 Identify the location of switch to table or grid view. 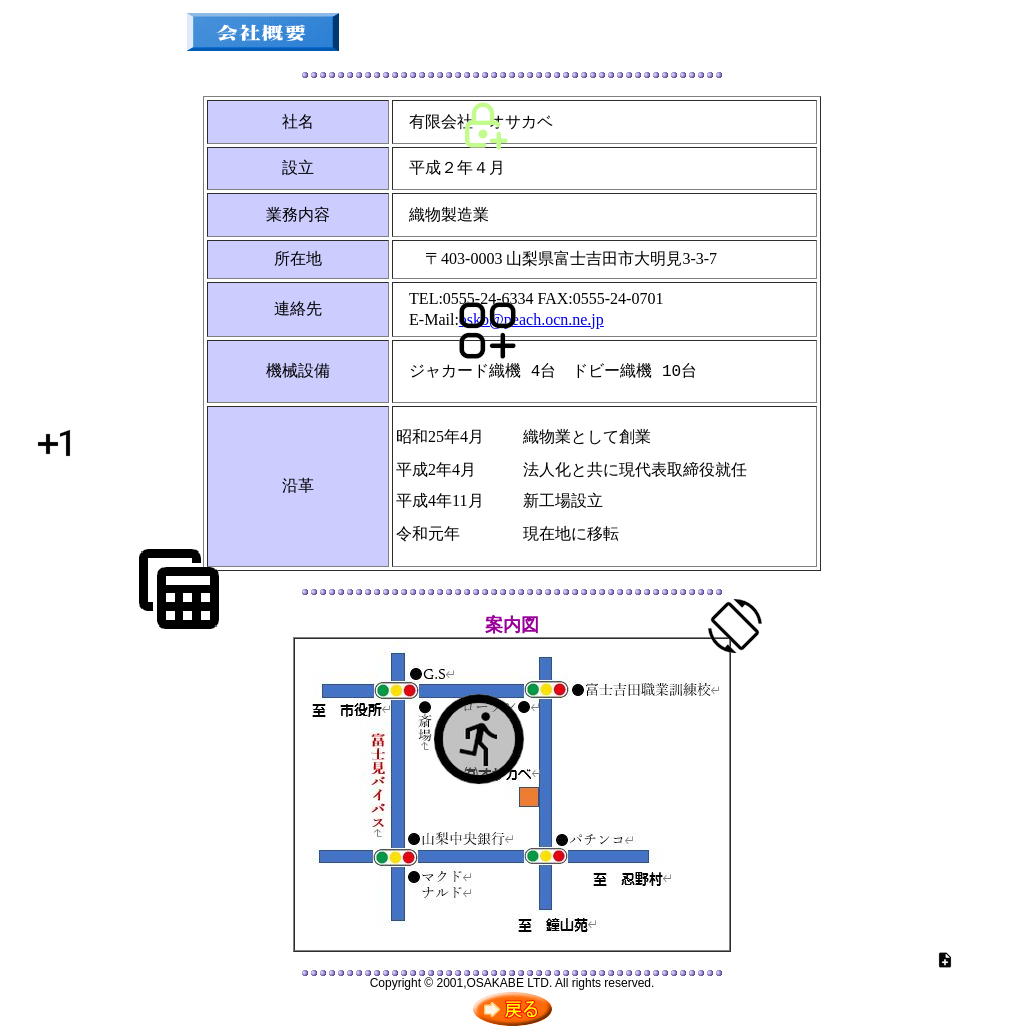
(179, 589).